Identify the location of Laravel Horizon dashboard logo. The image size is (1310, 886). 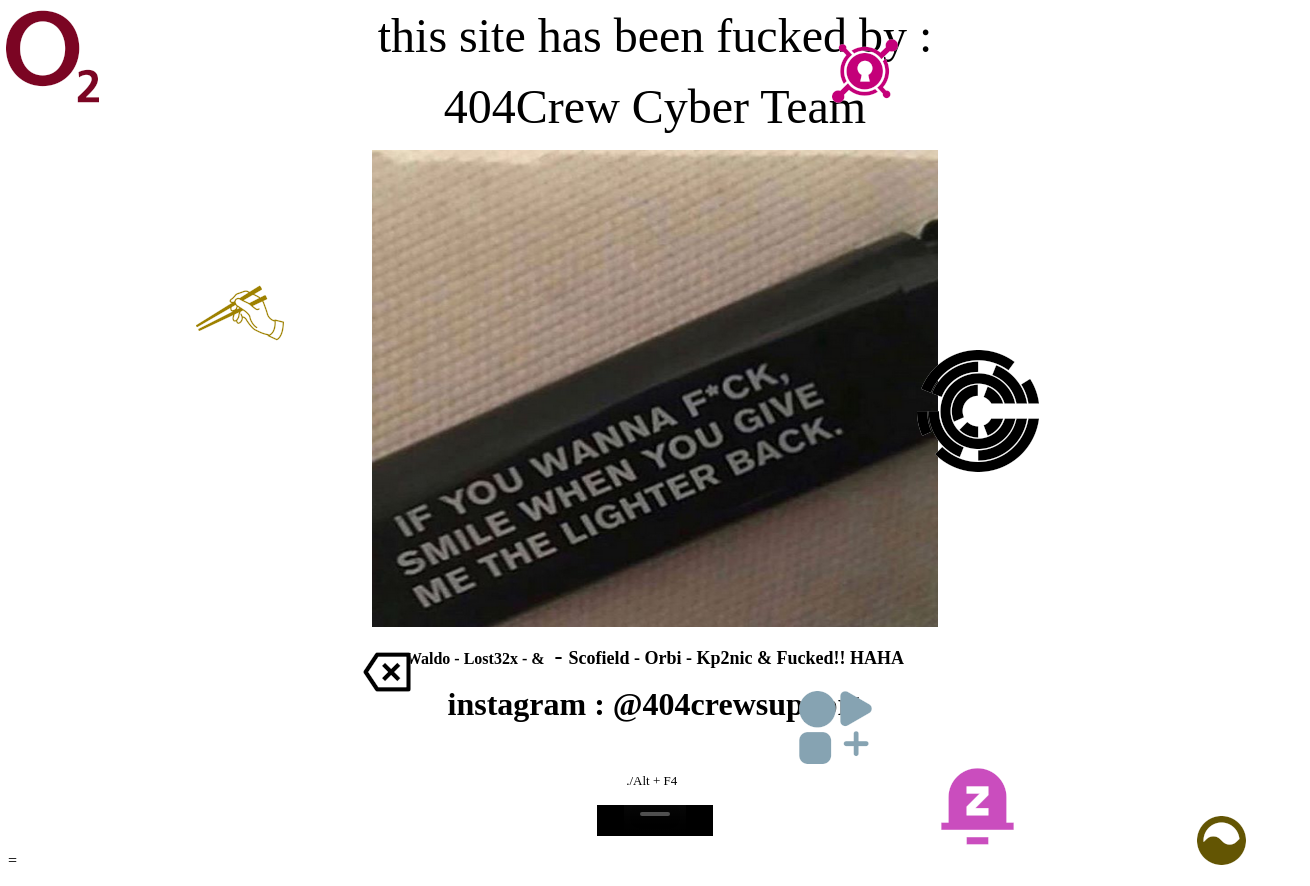
(1221, 840).